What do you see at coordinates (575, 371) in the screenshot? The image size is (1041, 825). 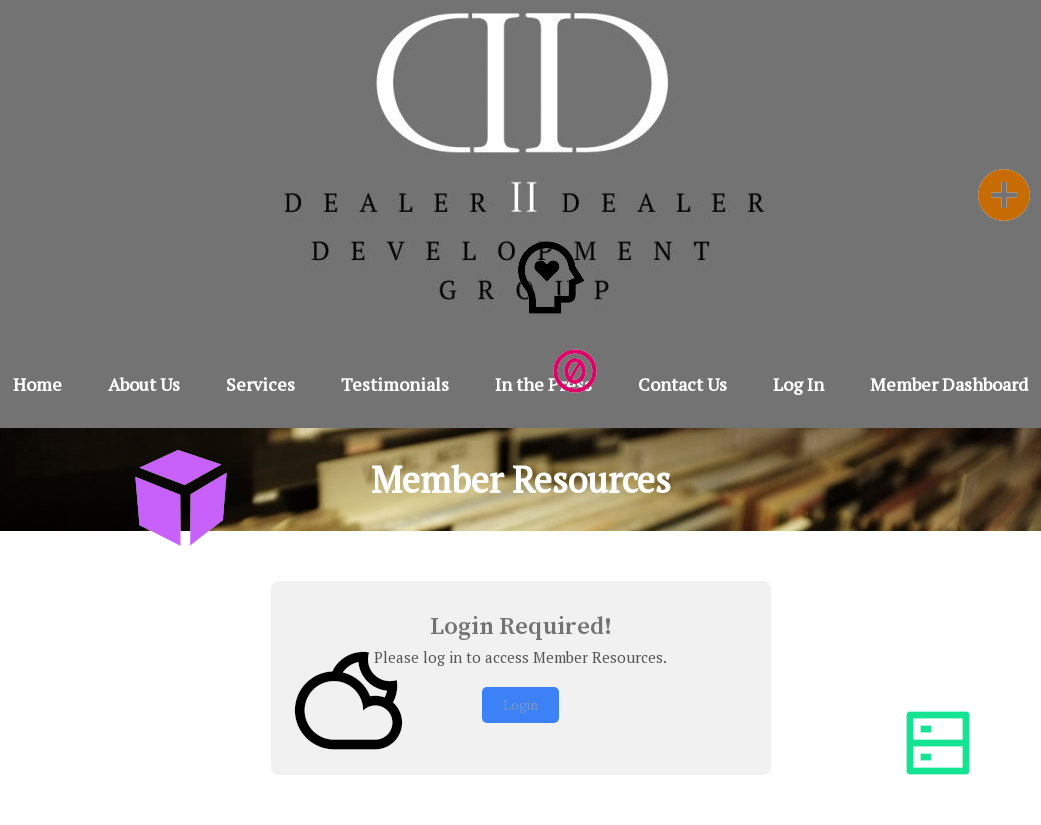 I see `indicates content is in the public domain (CC0 license)` at bounding box center [575, 371].